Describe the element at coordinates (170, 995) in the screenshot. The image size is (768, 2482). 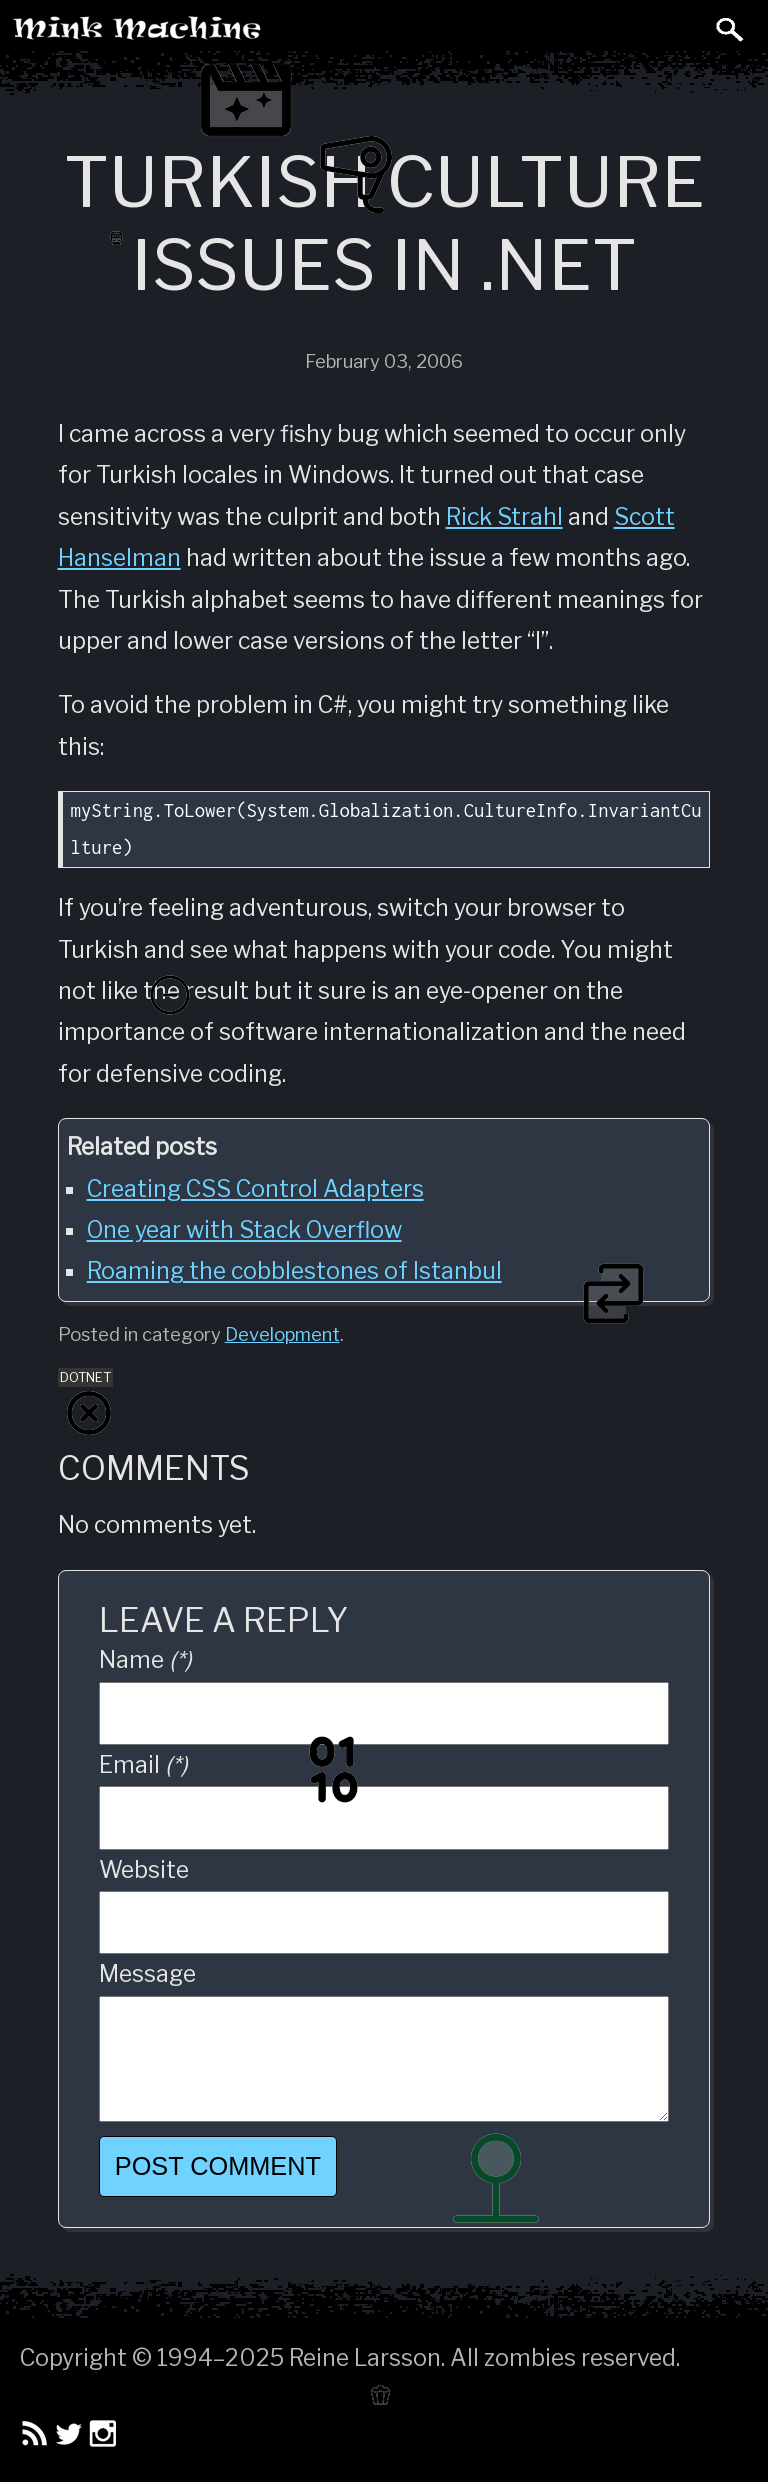
I see `remove an item from a list or cart` at that location.